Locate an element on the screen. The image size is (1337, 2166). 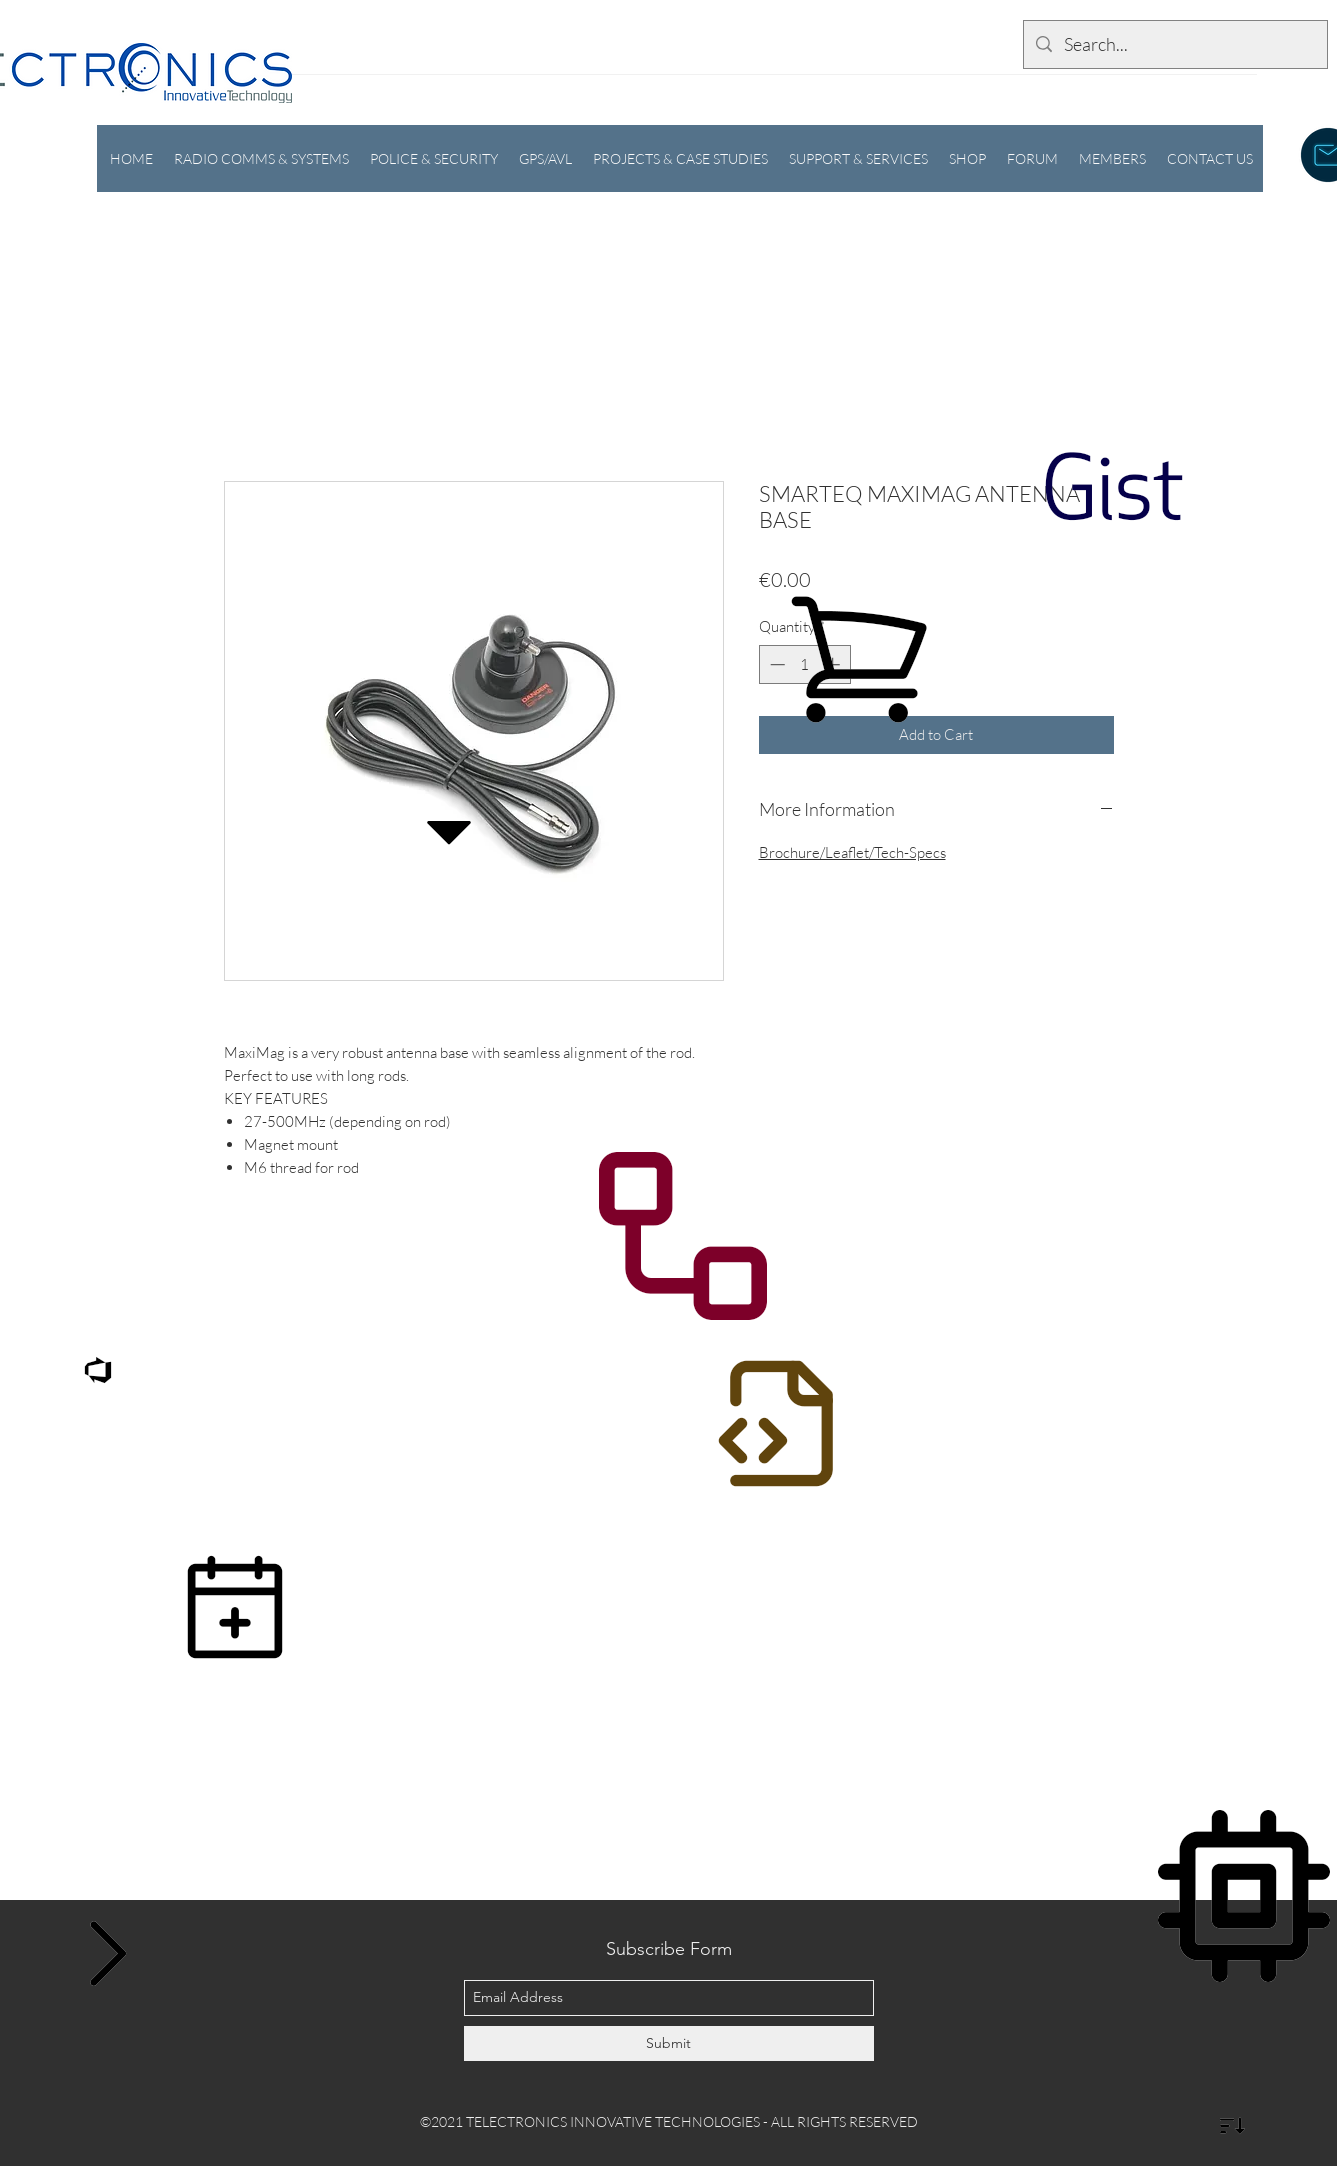
view system or hardware information is located at coordinates (1244, 1896).